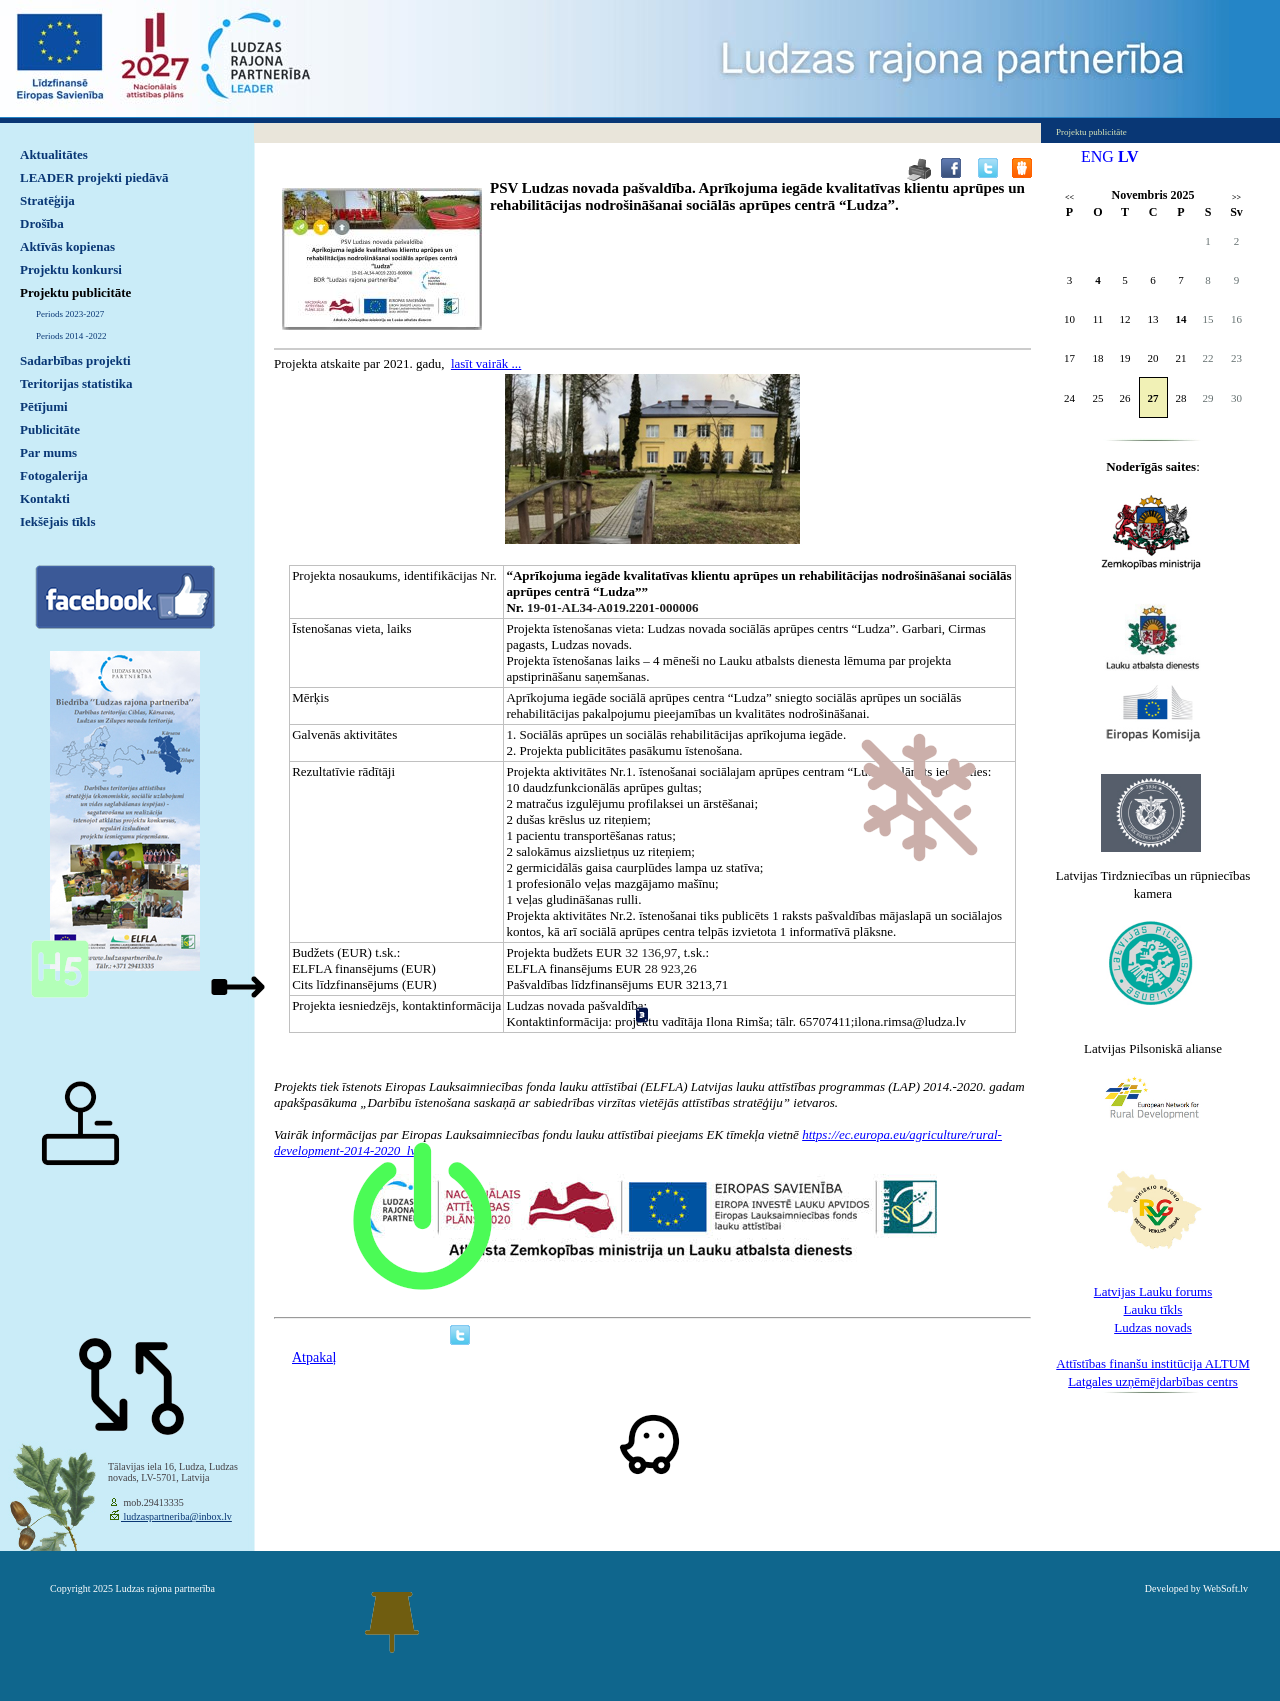 The width and height of the screenshot is (1280, 1701). I want to click on access gaming or controller settings, so click(80, 1126).